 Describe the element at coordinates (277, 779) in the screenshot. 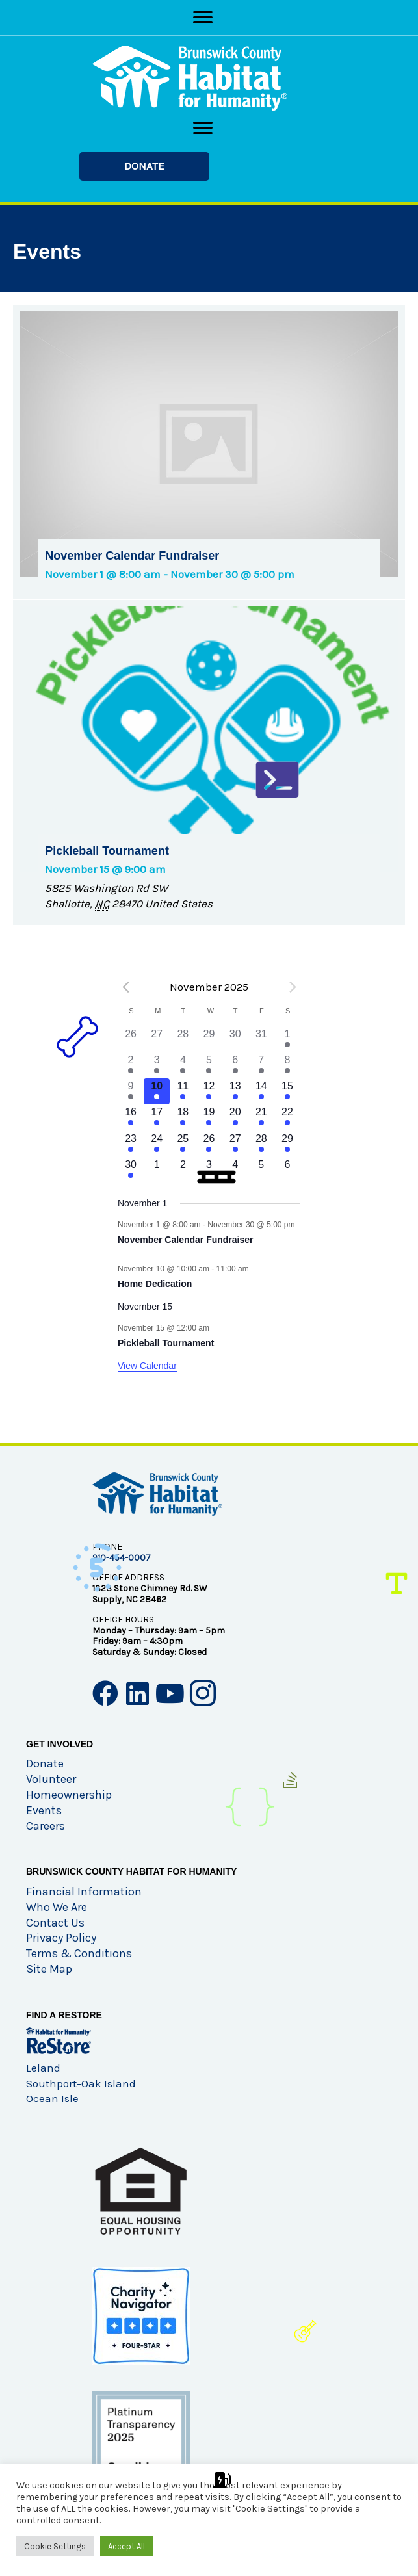

I see `open command line terminal` at that location.